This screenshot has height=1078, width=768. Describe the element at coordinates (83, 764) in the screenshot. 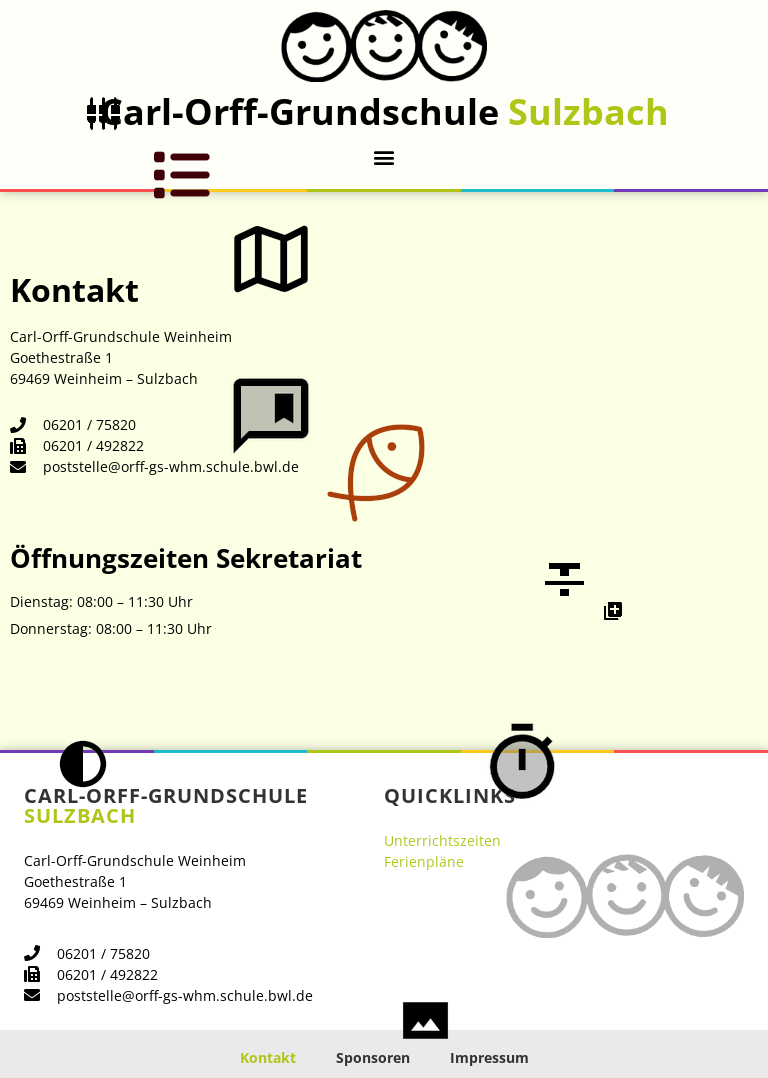

I see `toggle between light and dark mode` at that location.